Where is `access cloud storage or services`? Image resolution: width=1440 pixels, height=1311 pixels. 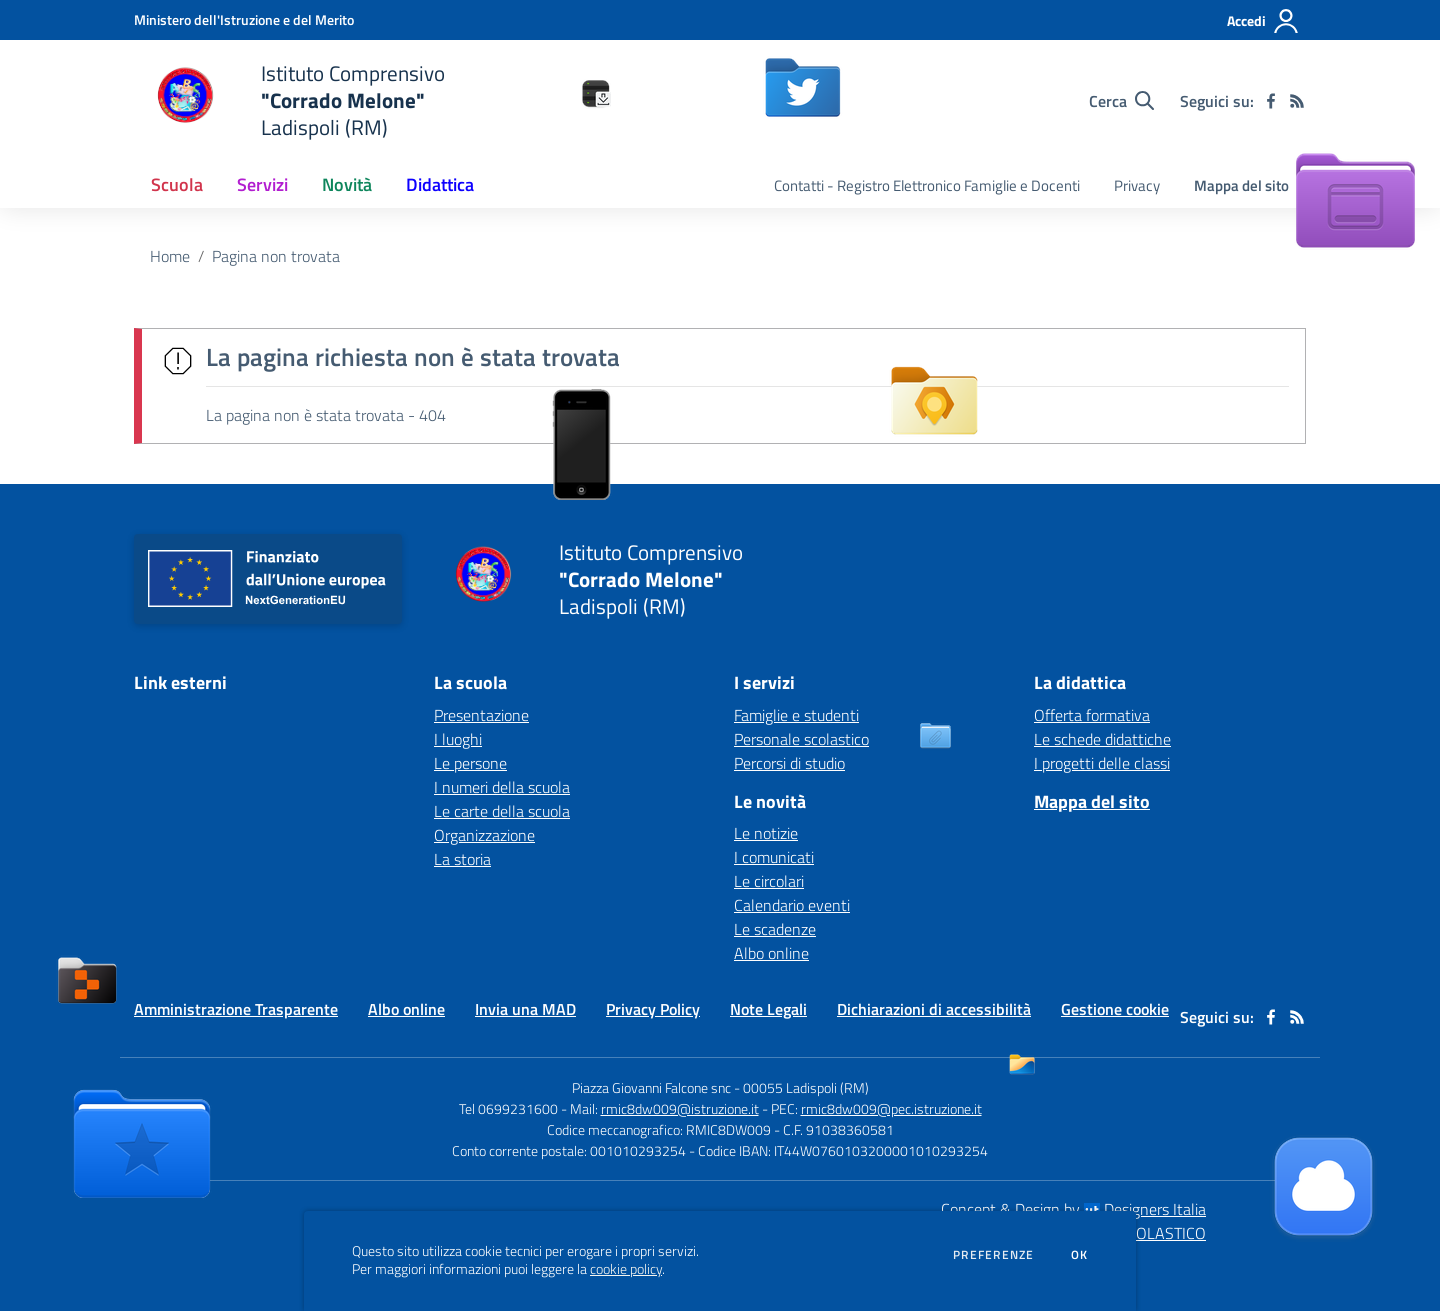
access cloud storage or services is located at coordinates (1323, 1186).